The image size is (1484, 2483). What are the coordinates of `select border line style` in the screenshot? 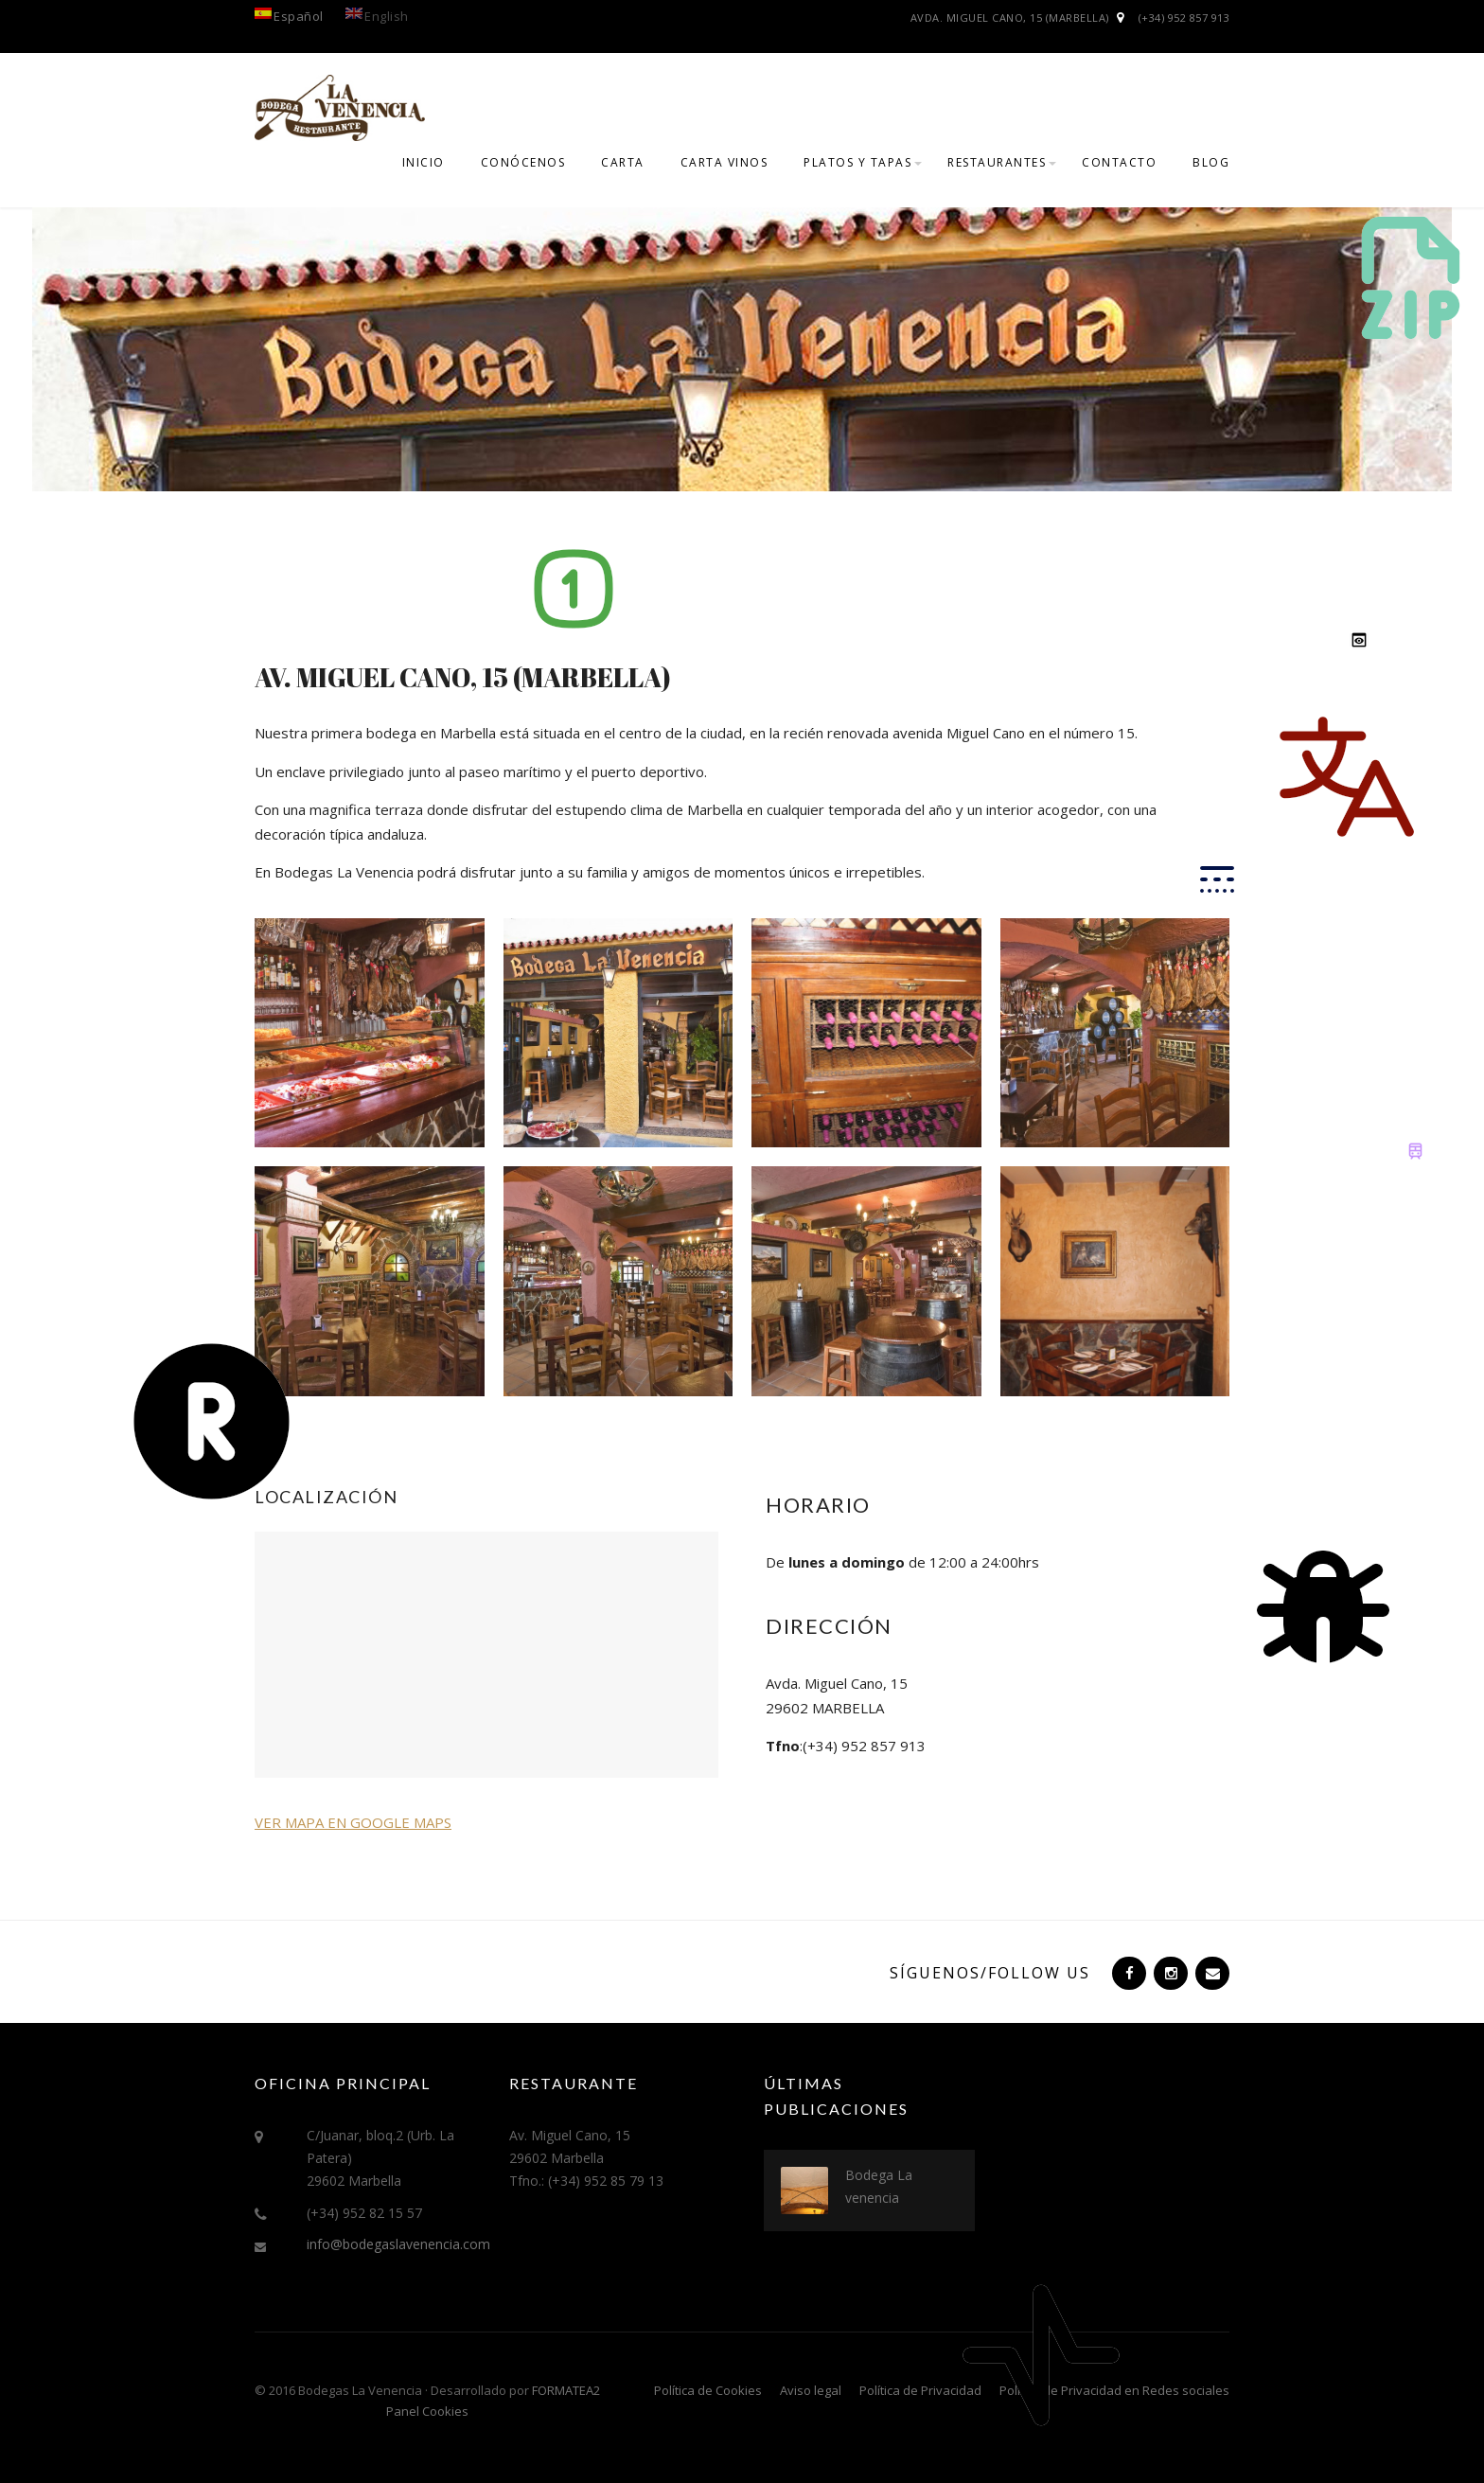 It's located at (1217, 879).